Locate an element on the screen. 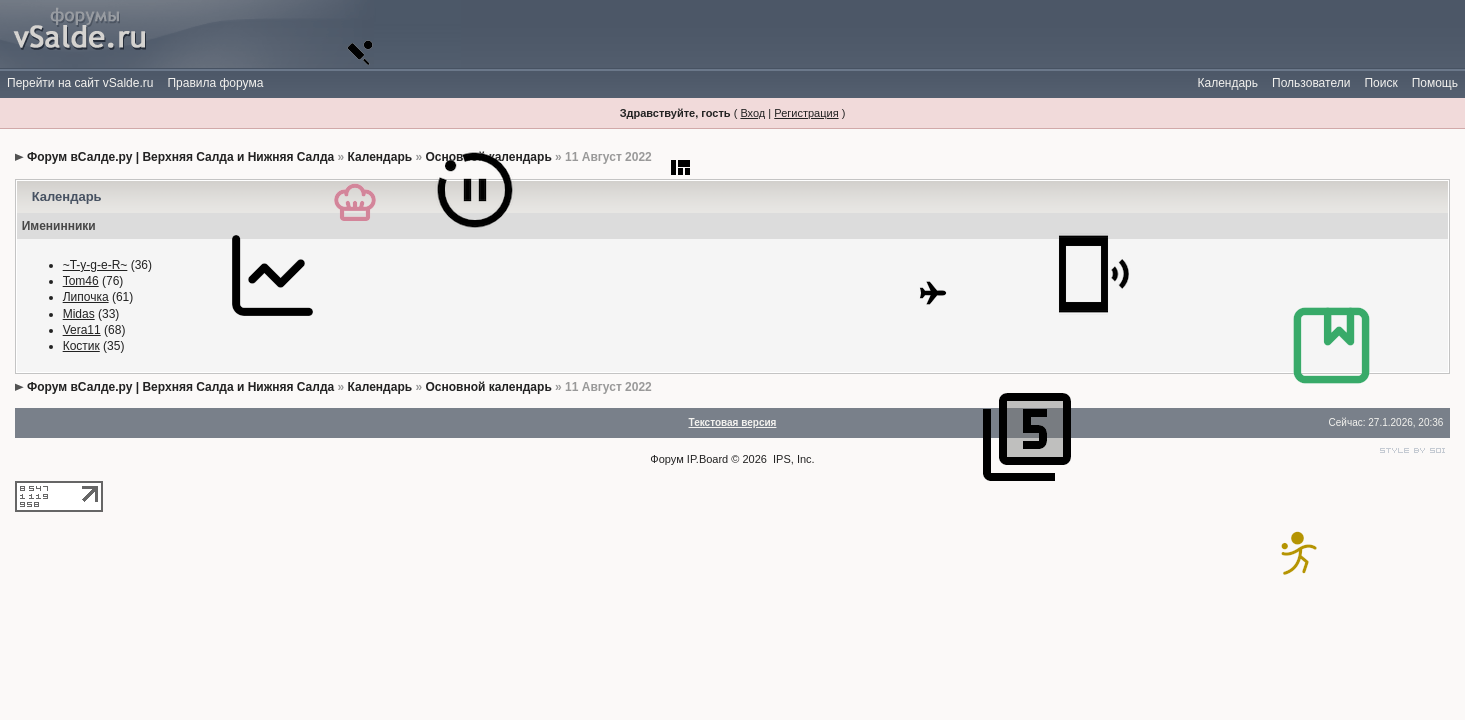 This screenshot has height=720, width=1465. view your music album collection is located at coordinates (1331, 345).